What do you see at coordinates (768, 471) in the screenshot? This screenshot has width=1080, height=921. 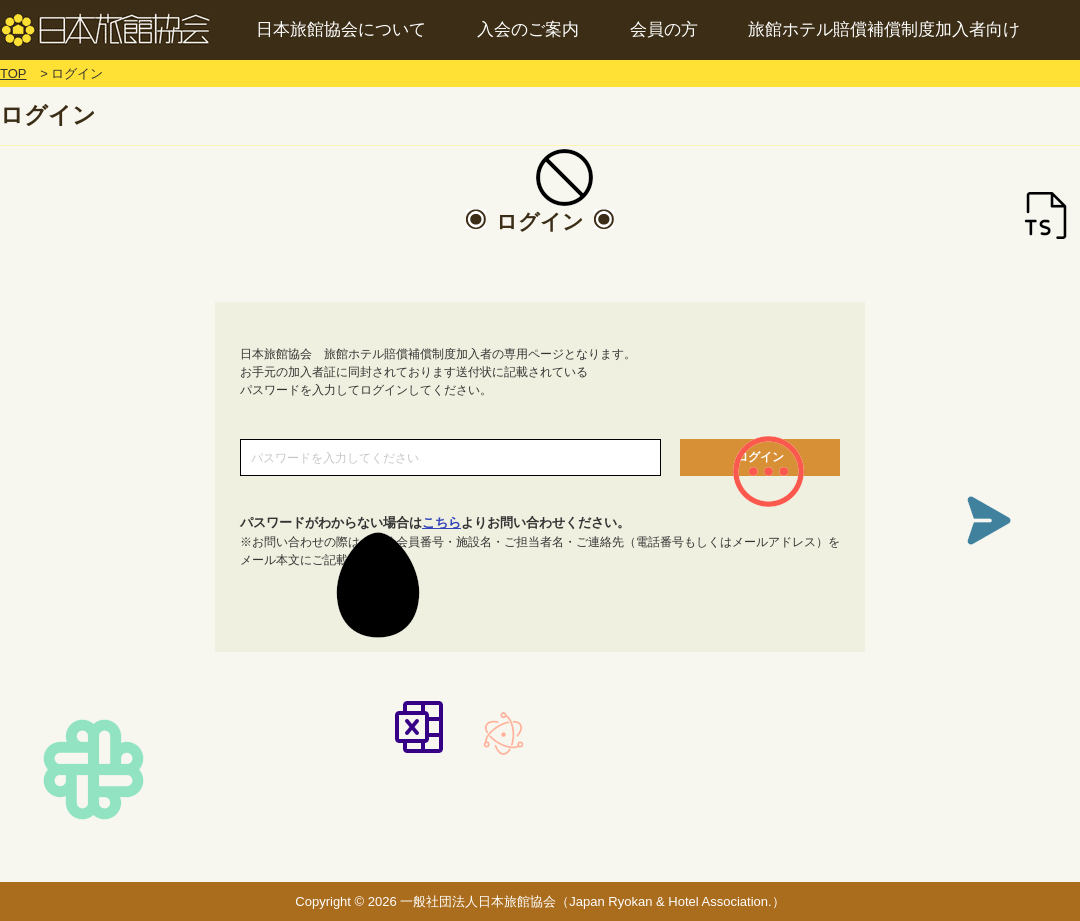 I see `access more options or actions` at bounding box center [768, 471].